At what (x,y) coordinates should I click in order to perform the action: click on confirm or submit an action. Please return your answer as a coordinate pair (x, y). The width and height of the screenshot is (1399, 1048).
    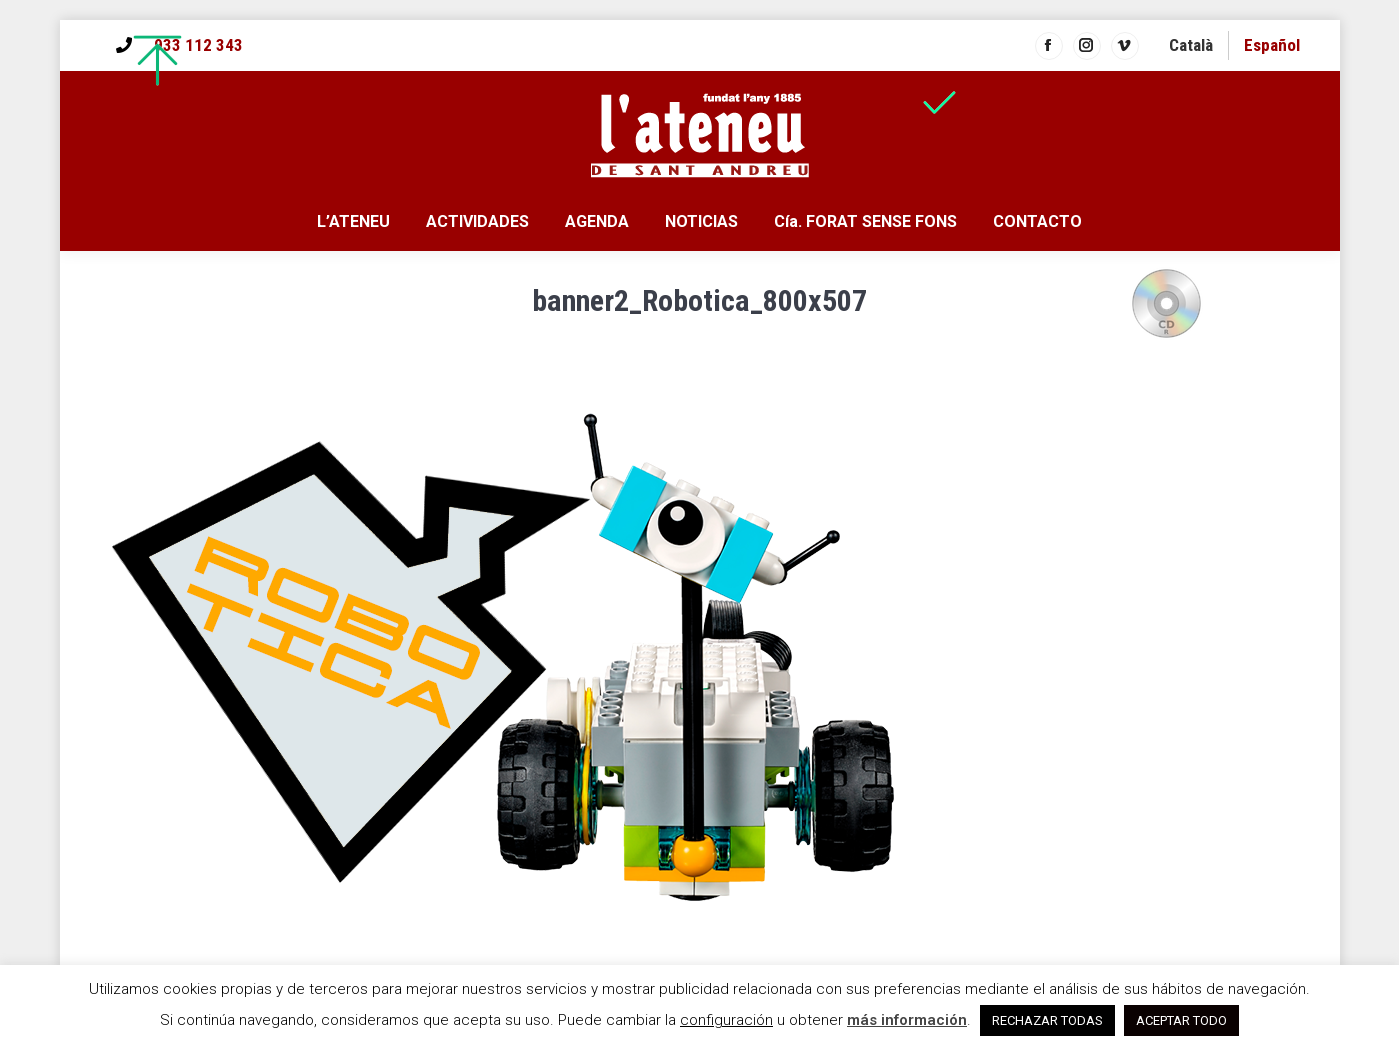
    Looking at the image, I should click on (939, 102).